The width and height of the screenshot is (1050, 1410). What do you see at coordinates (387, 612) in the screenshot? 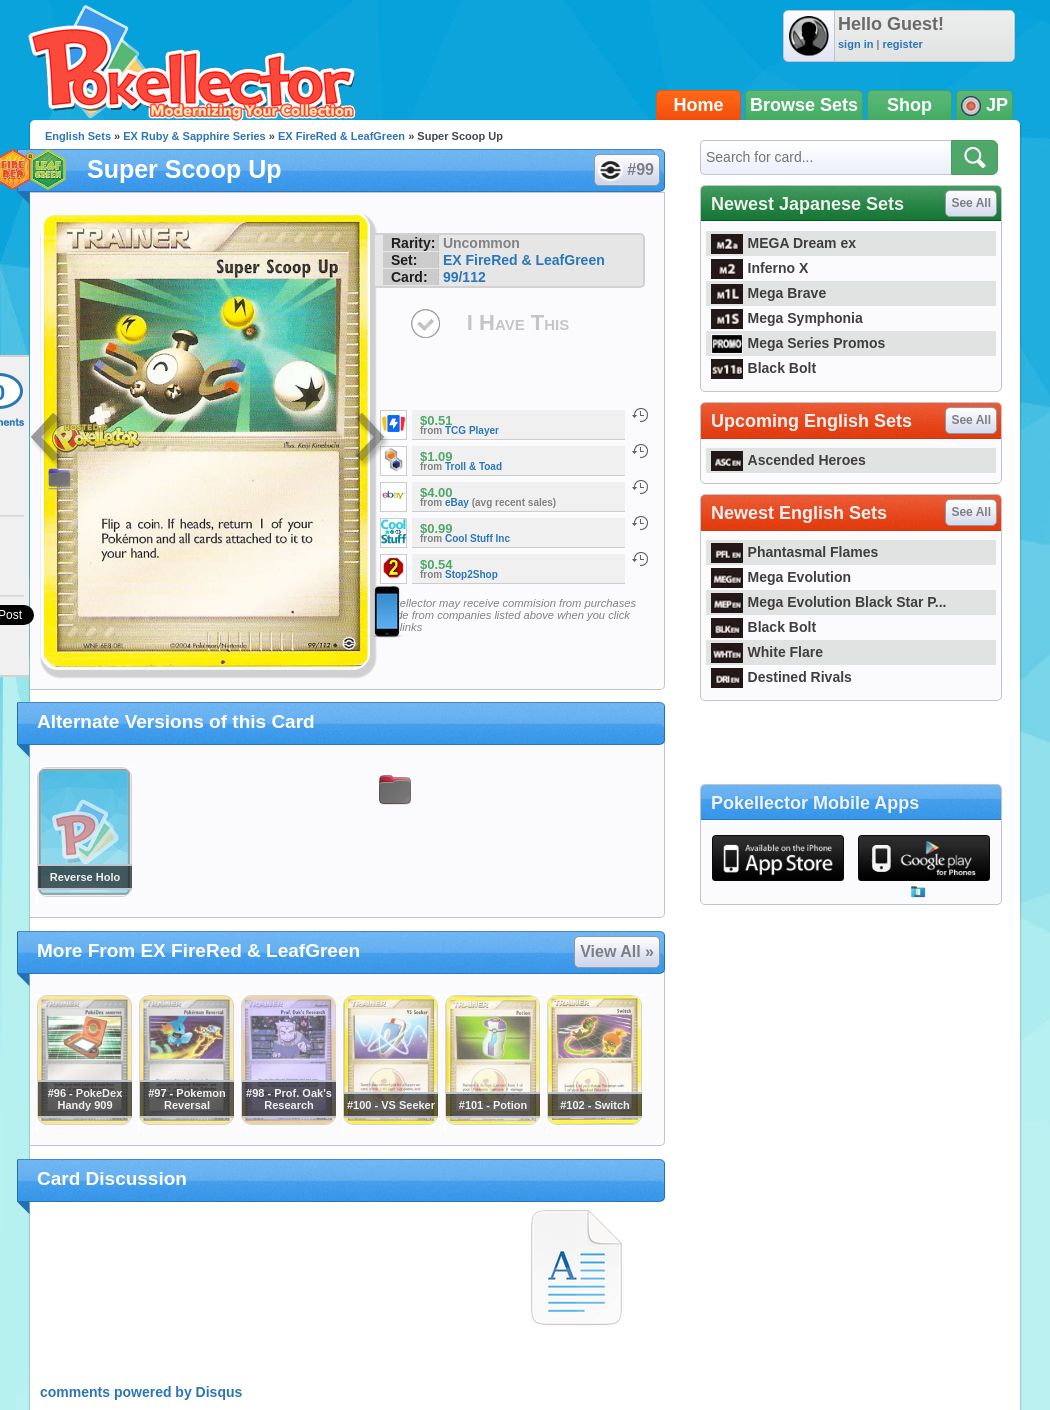
I see `iPod Touch device connected to your system` at bounding box center [387, 612].